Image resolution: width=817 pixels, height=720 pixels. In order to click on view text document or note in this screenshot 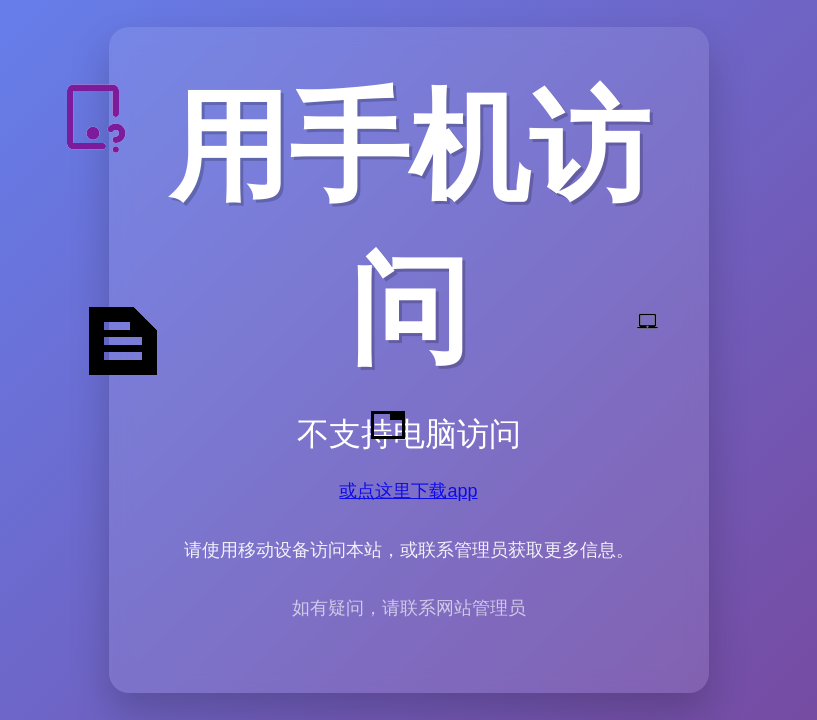, I will do `click(123, 341)`.